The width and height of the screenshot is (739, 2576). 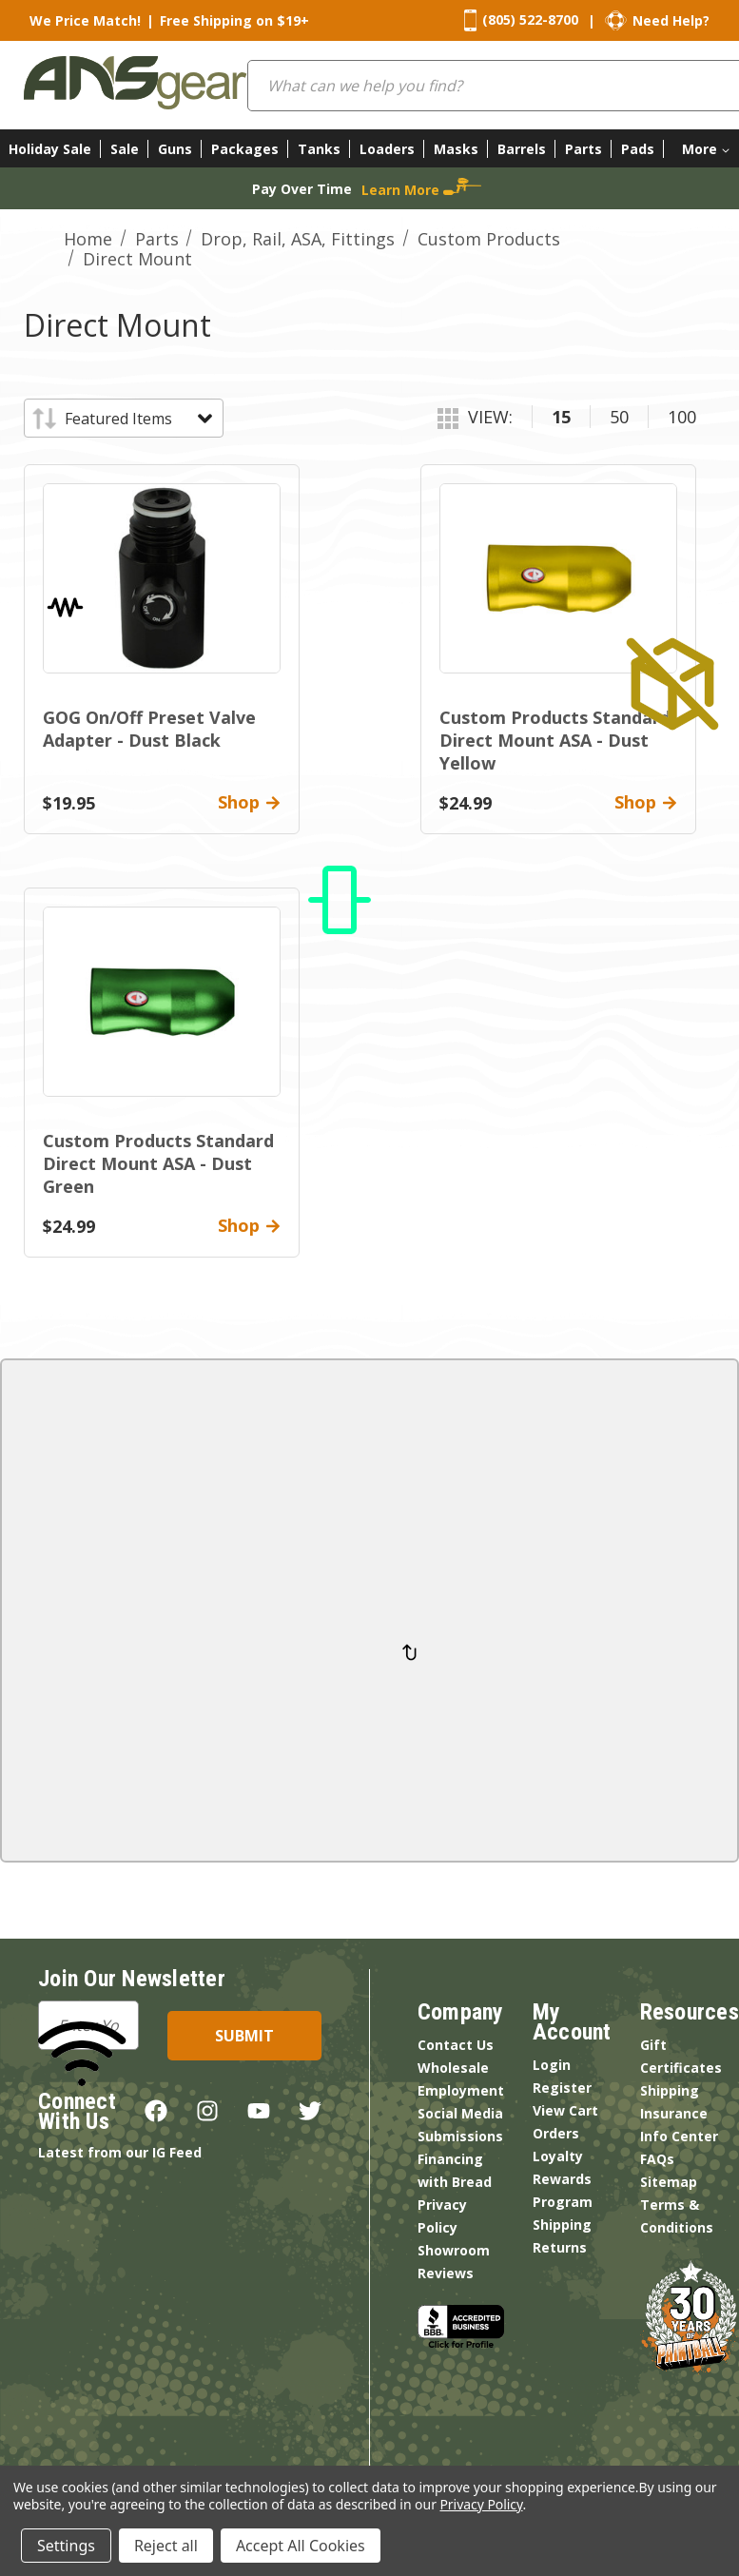 What do you see at coordinates (65, 607) in the screenshot?
I see `view circuit or resistor component details` at bounding box center [65, 607].